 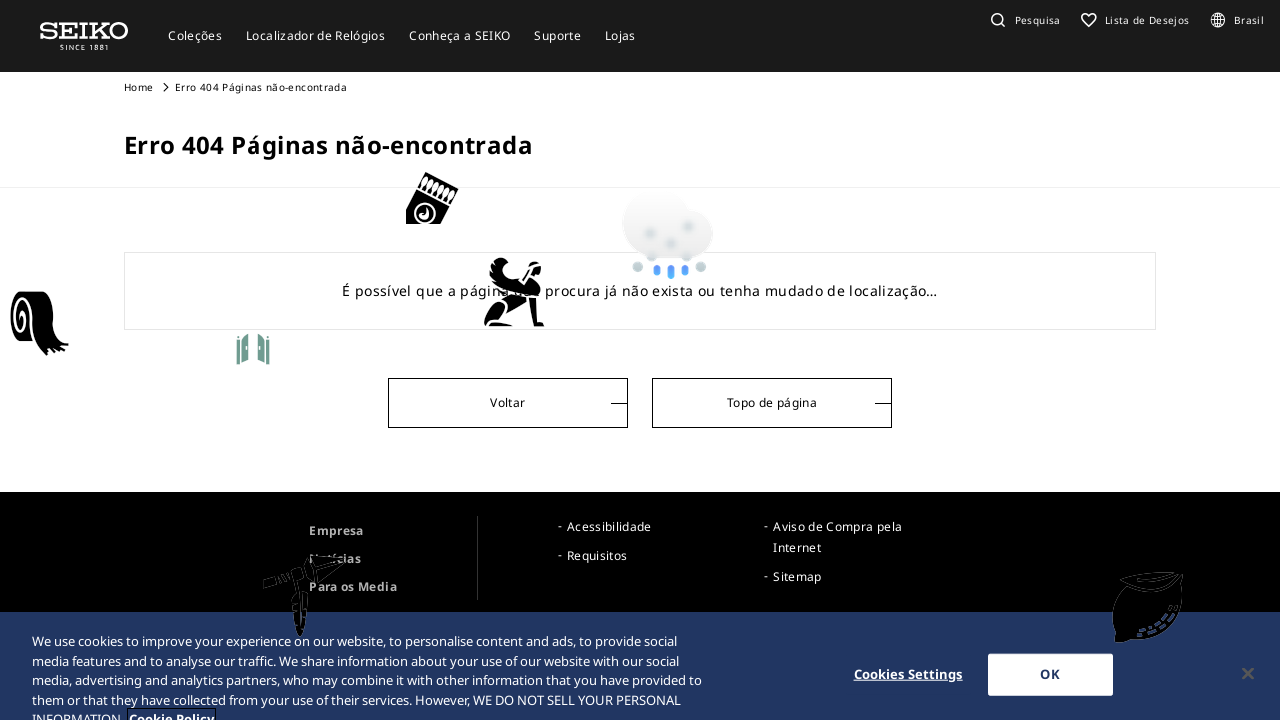 What do you see at coordinates (253, 348) in the screenshot?
I see `enter a new area or level` at bounding box center [253, 348].